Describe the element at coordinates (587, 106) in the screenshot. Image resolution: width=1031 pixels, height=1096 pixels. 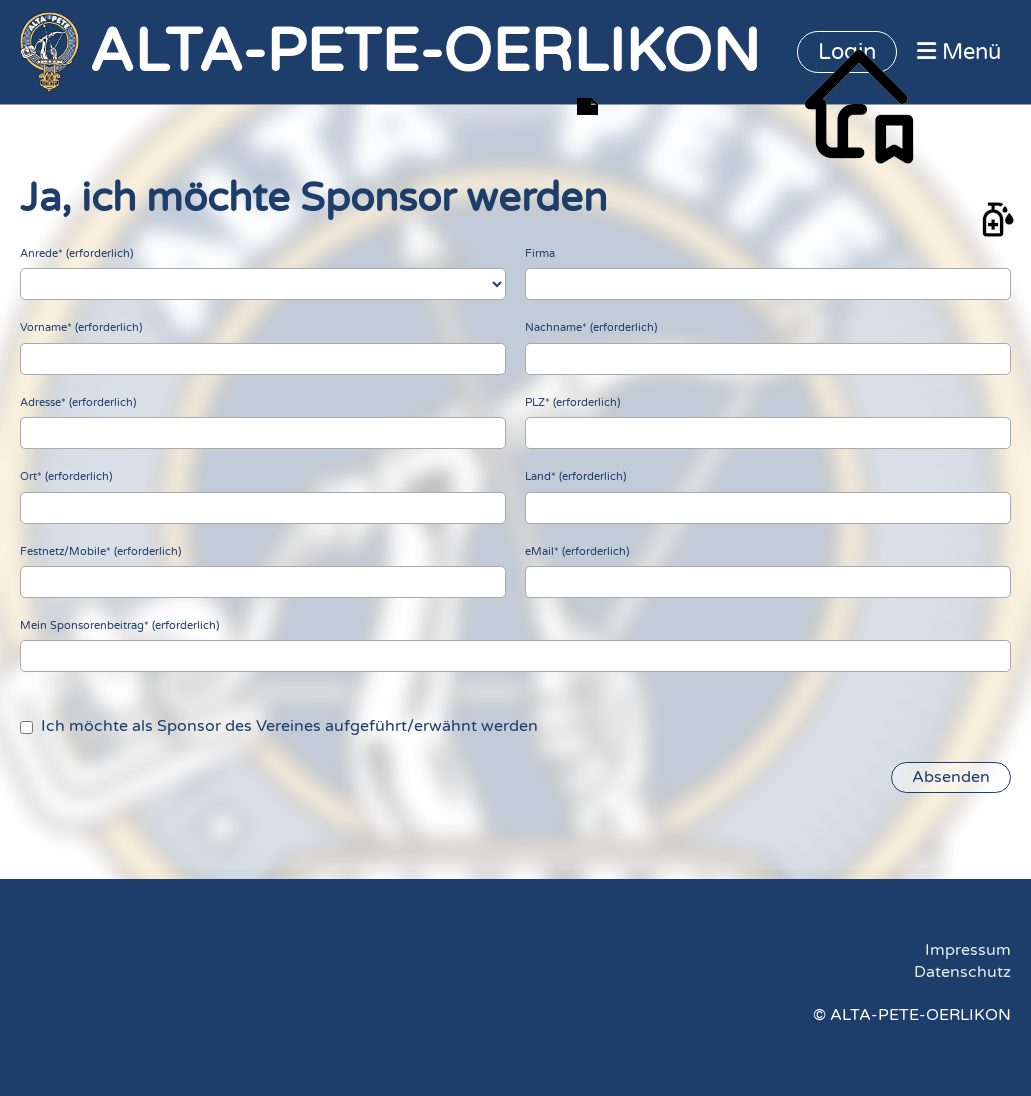
I see `create a new note` at that location.